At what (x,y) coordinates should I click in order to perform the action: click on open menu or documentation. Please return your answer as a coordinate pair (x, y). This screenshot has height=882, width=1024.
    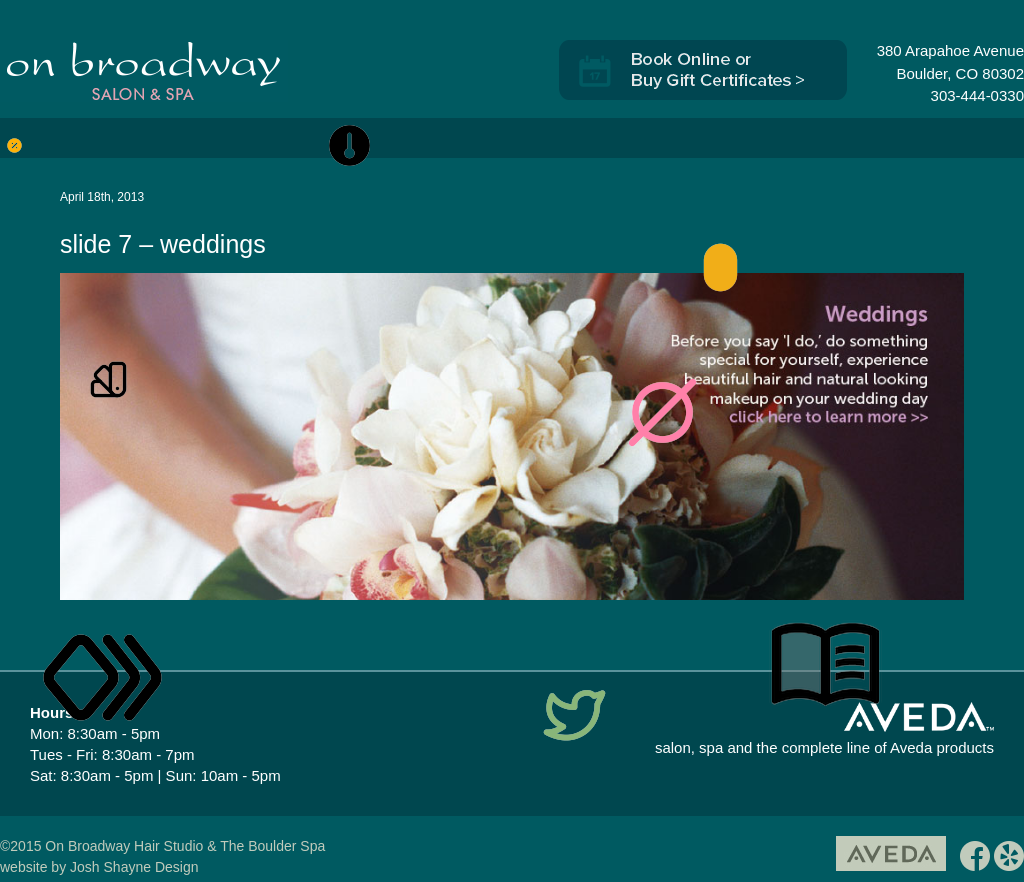
    Looking at the image, I should click on (825, 659).